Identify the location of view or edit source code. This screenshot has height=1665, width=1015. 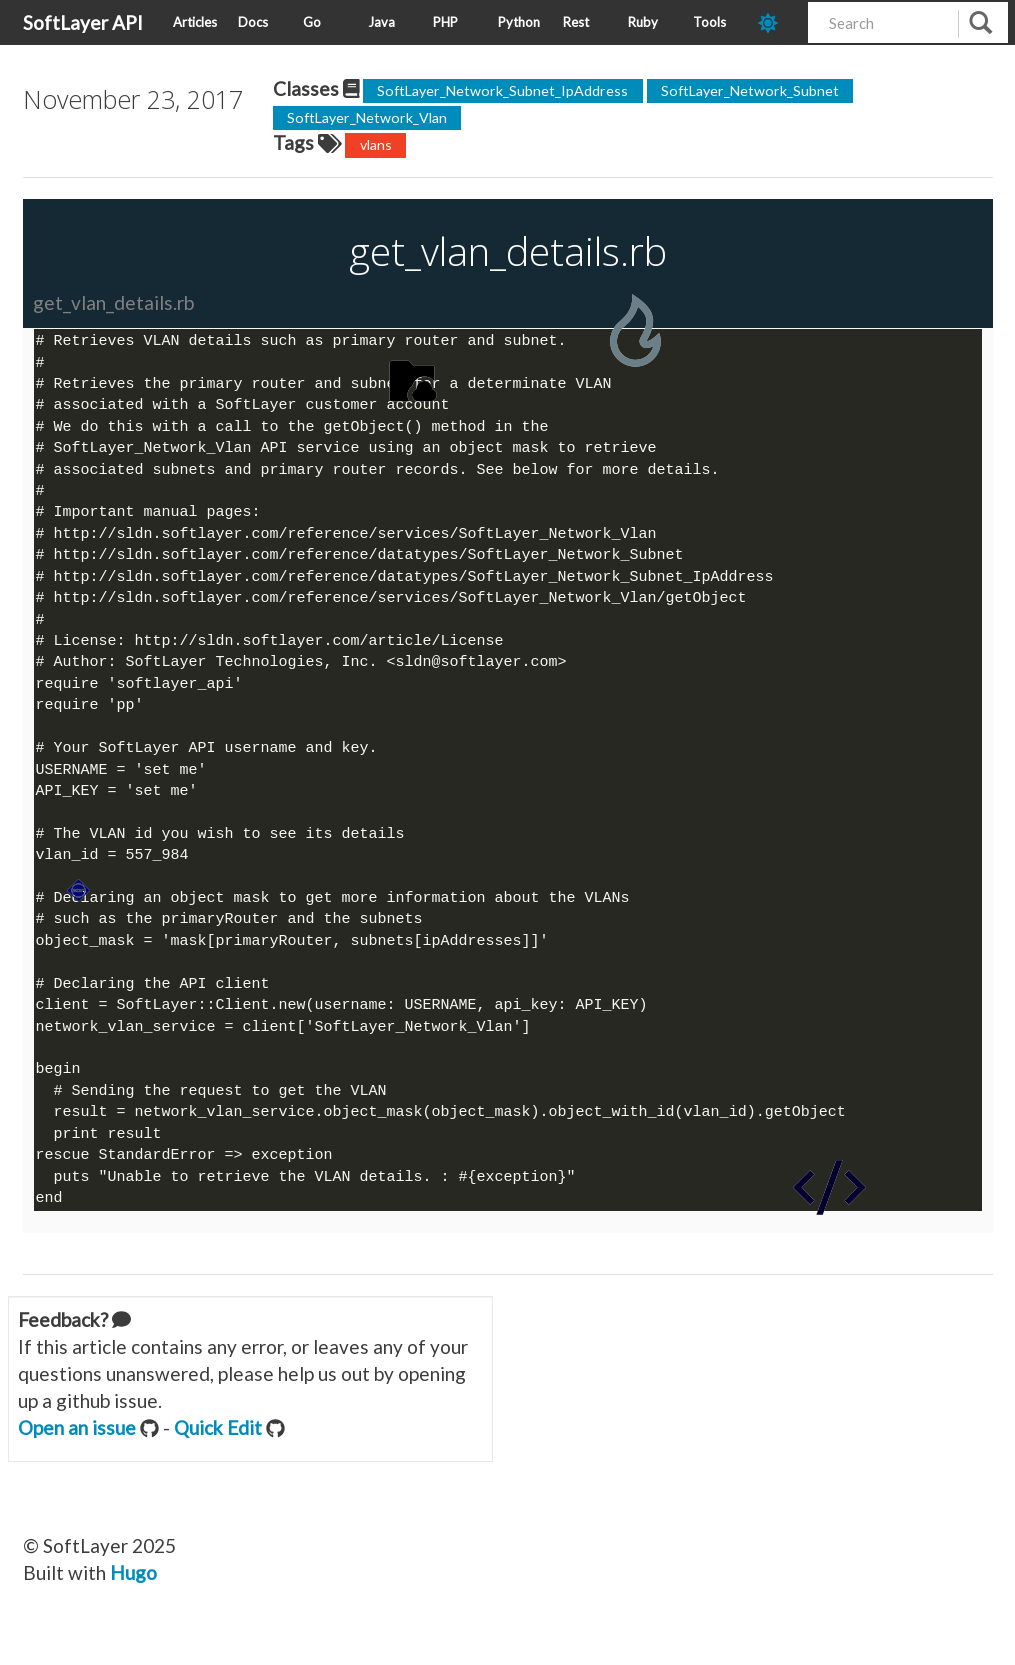
(829, 1187).